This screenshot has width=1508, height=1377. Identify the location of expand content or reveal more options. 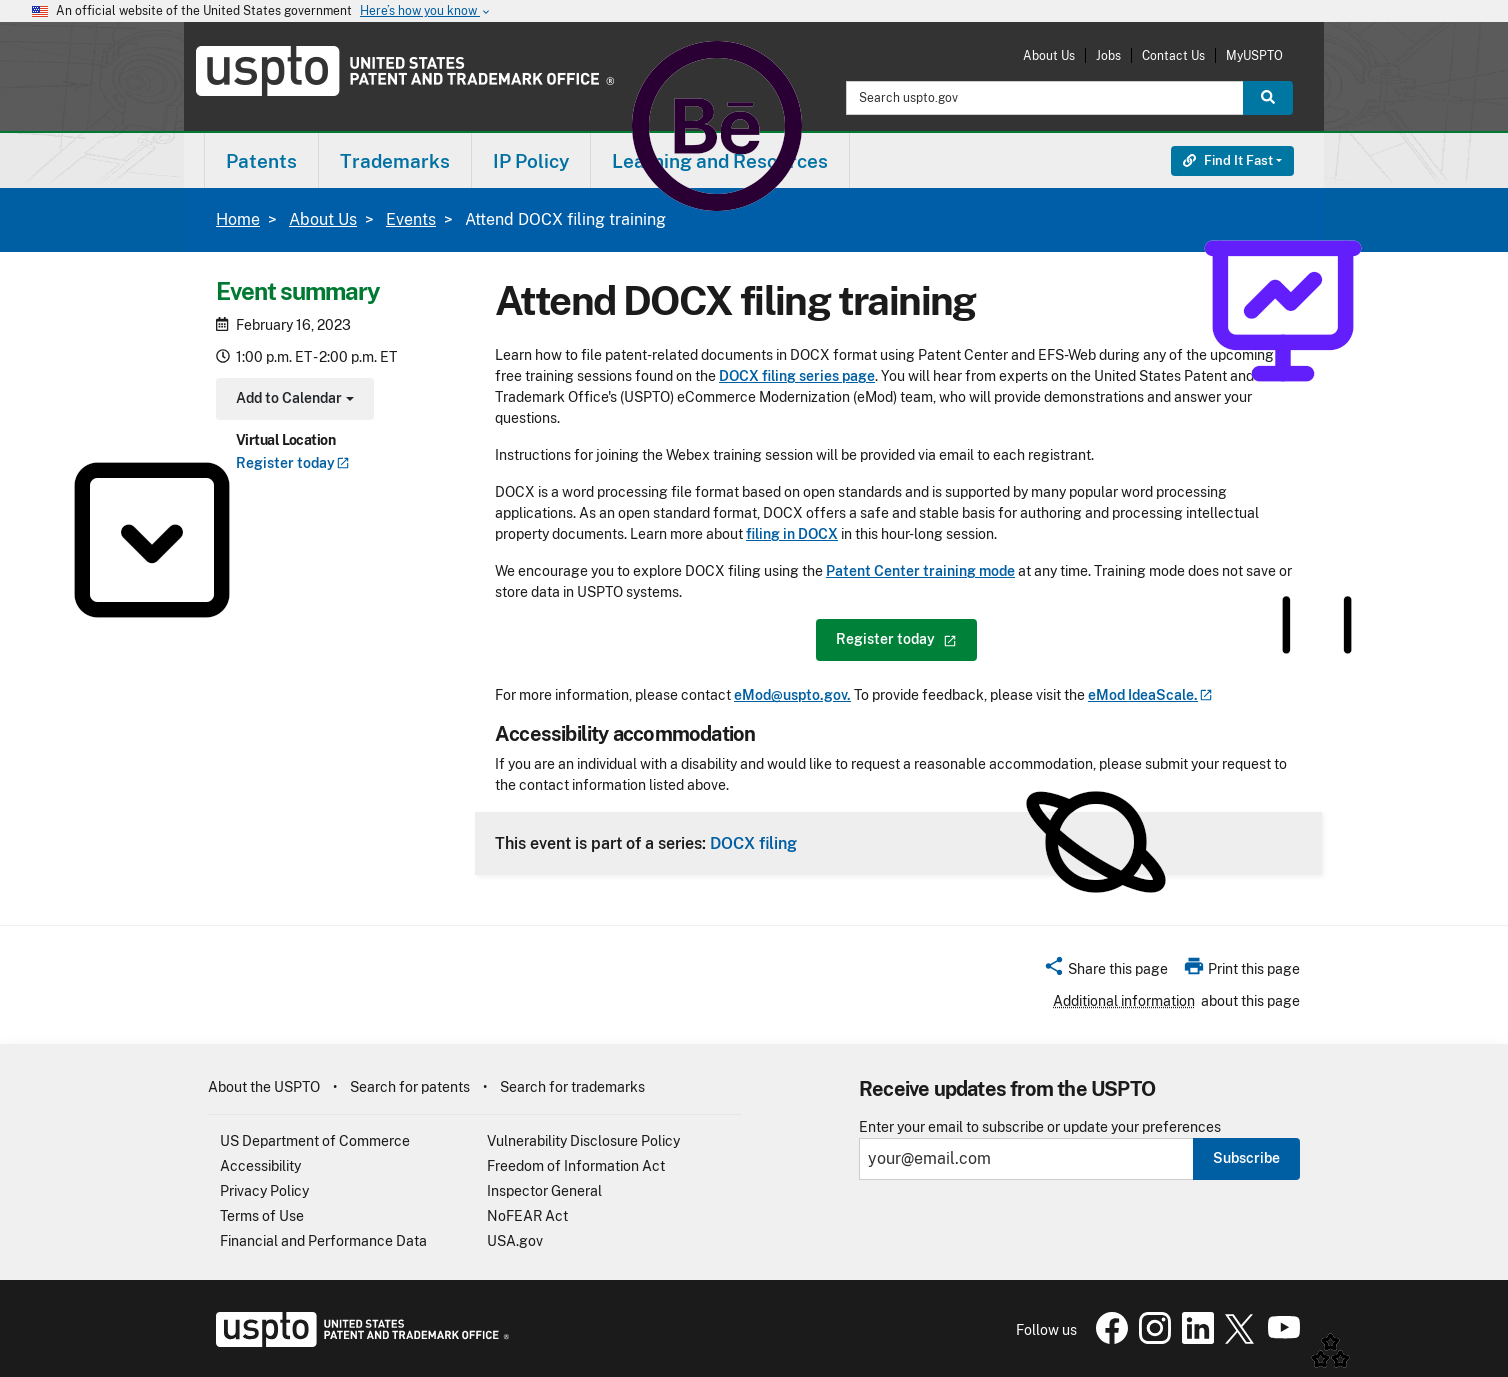
(152, 540).